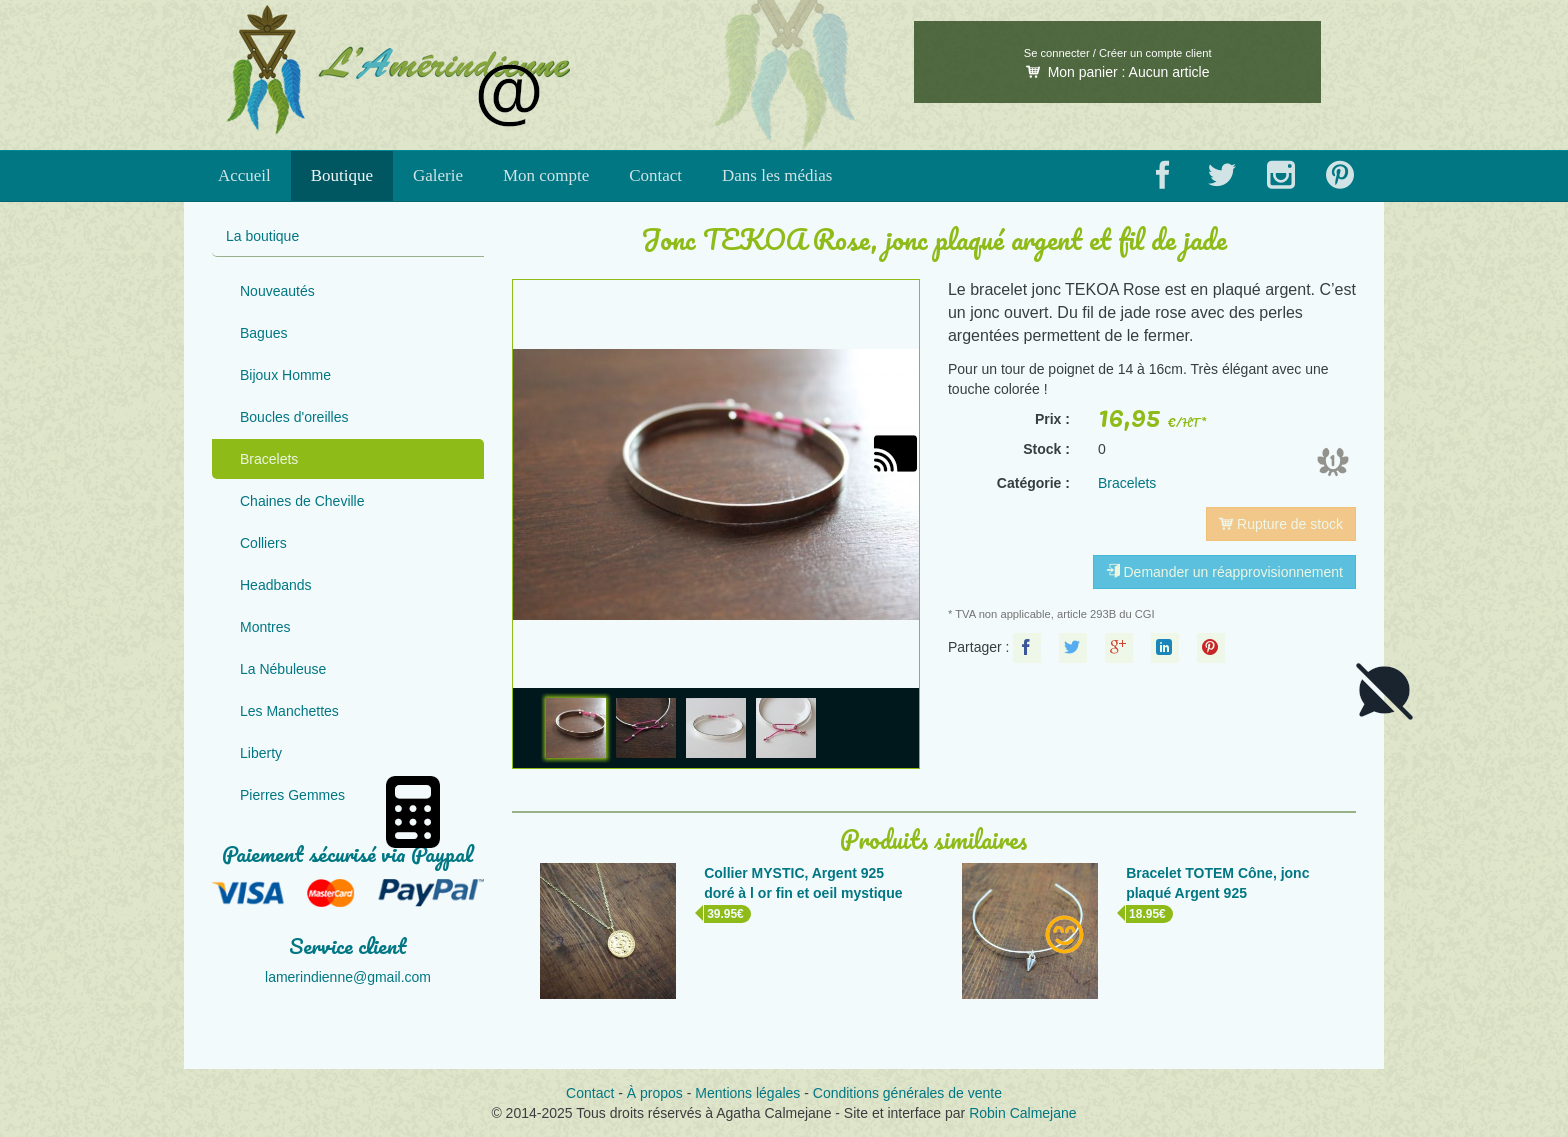 The width and height of the screenshot is (1568, 1137). I want to click on cast your screen to another device, so click(895, 453).